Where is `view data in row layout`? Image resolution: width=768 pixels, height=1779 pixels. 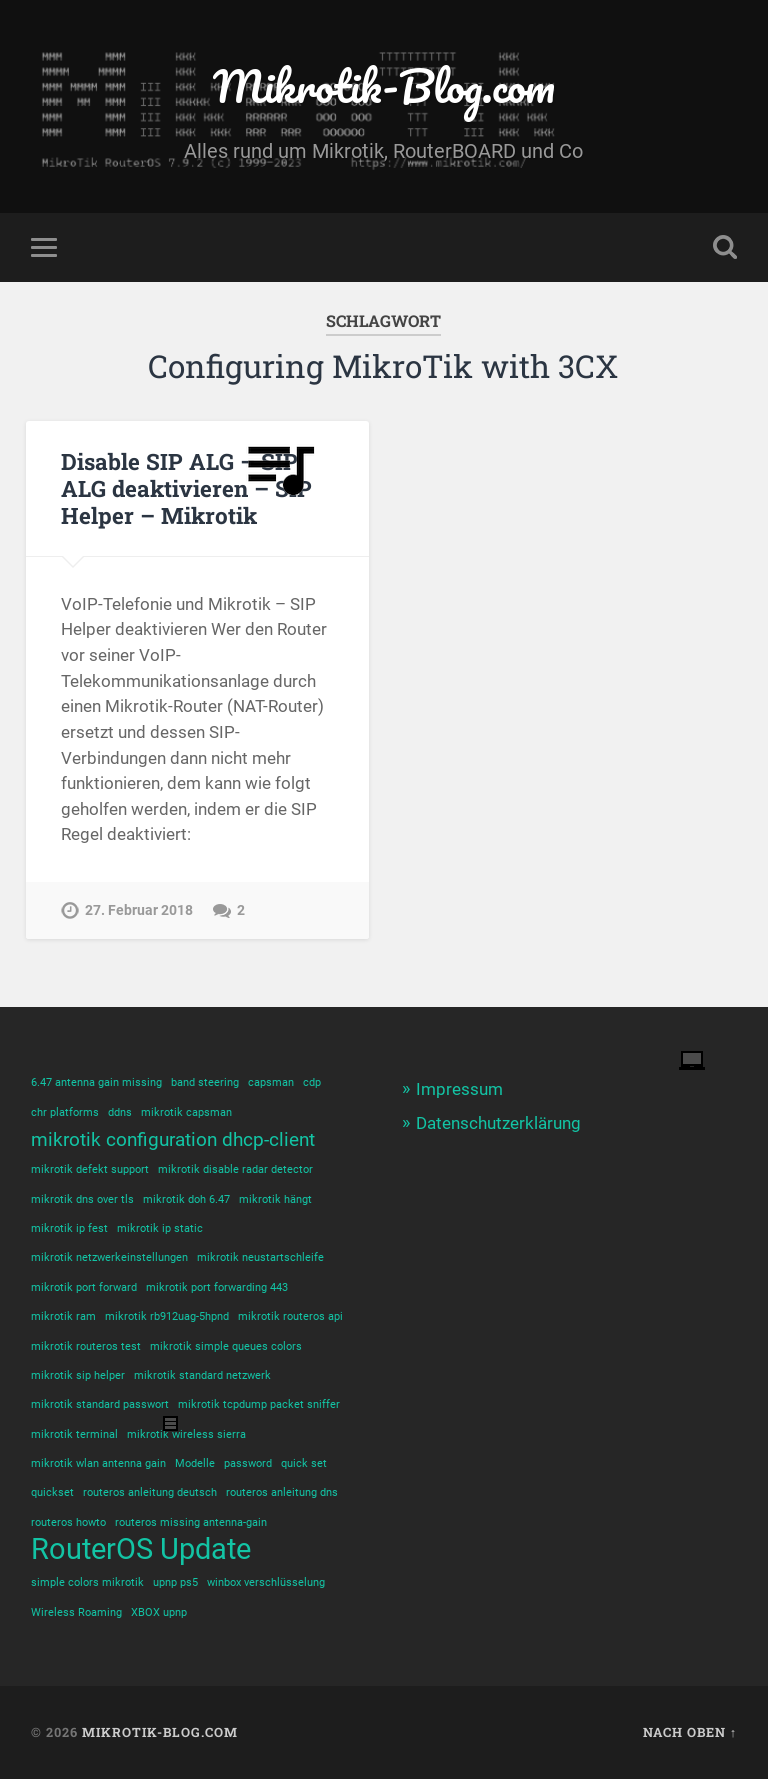
view data in row layout is located at coordinates (170, 1423).